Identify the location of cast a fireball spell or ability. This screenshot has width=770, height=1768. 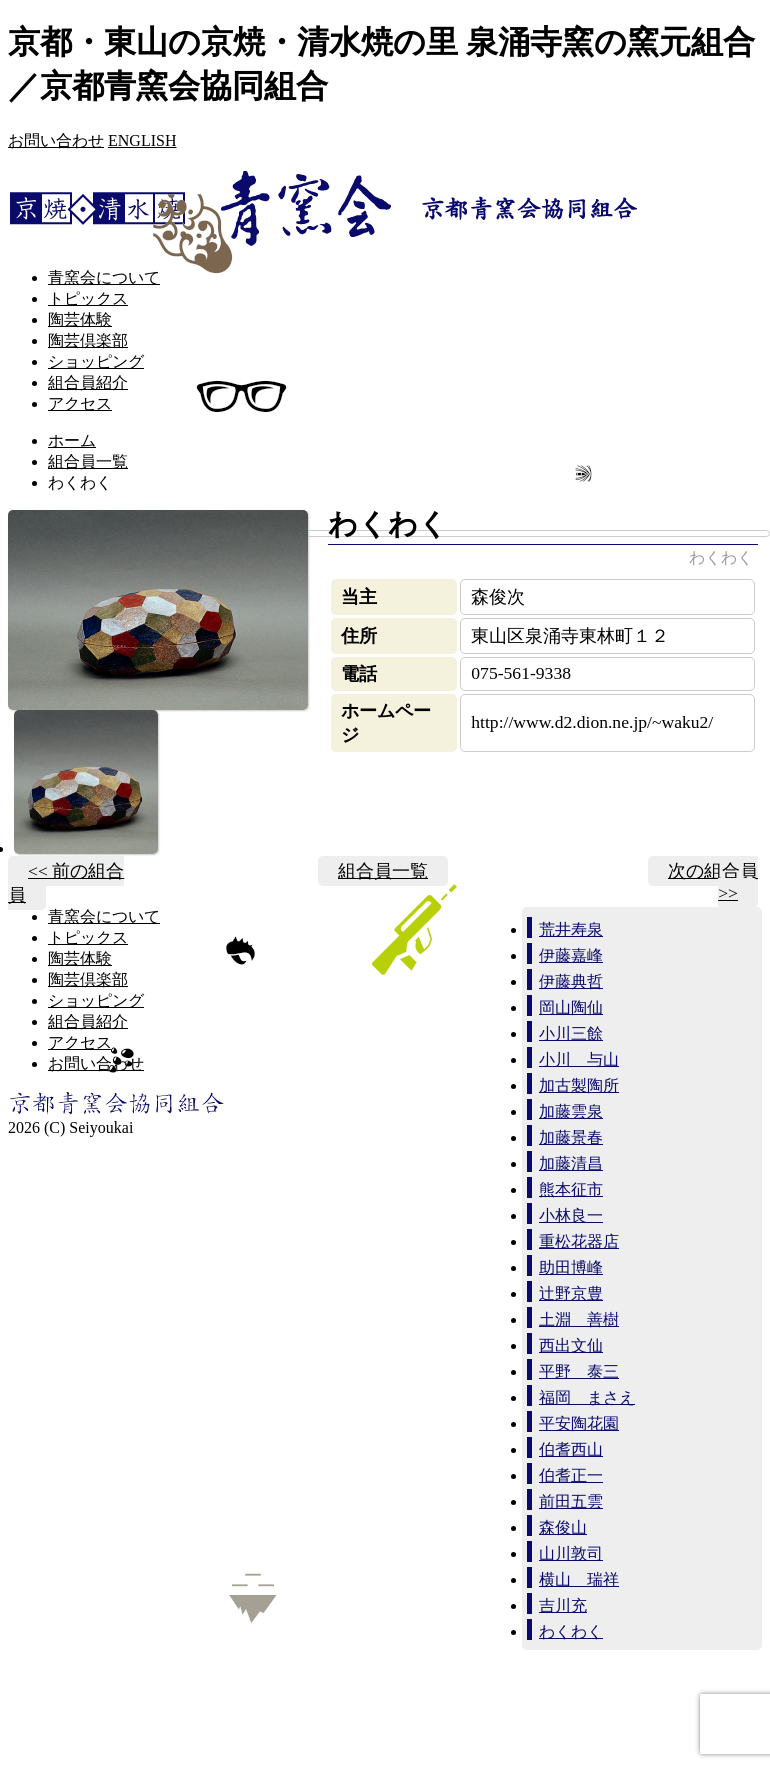
(192, 233).